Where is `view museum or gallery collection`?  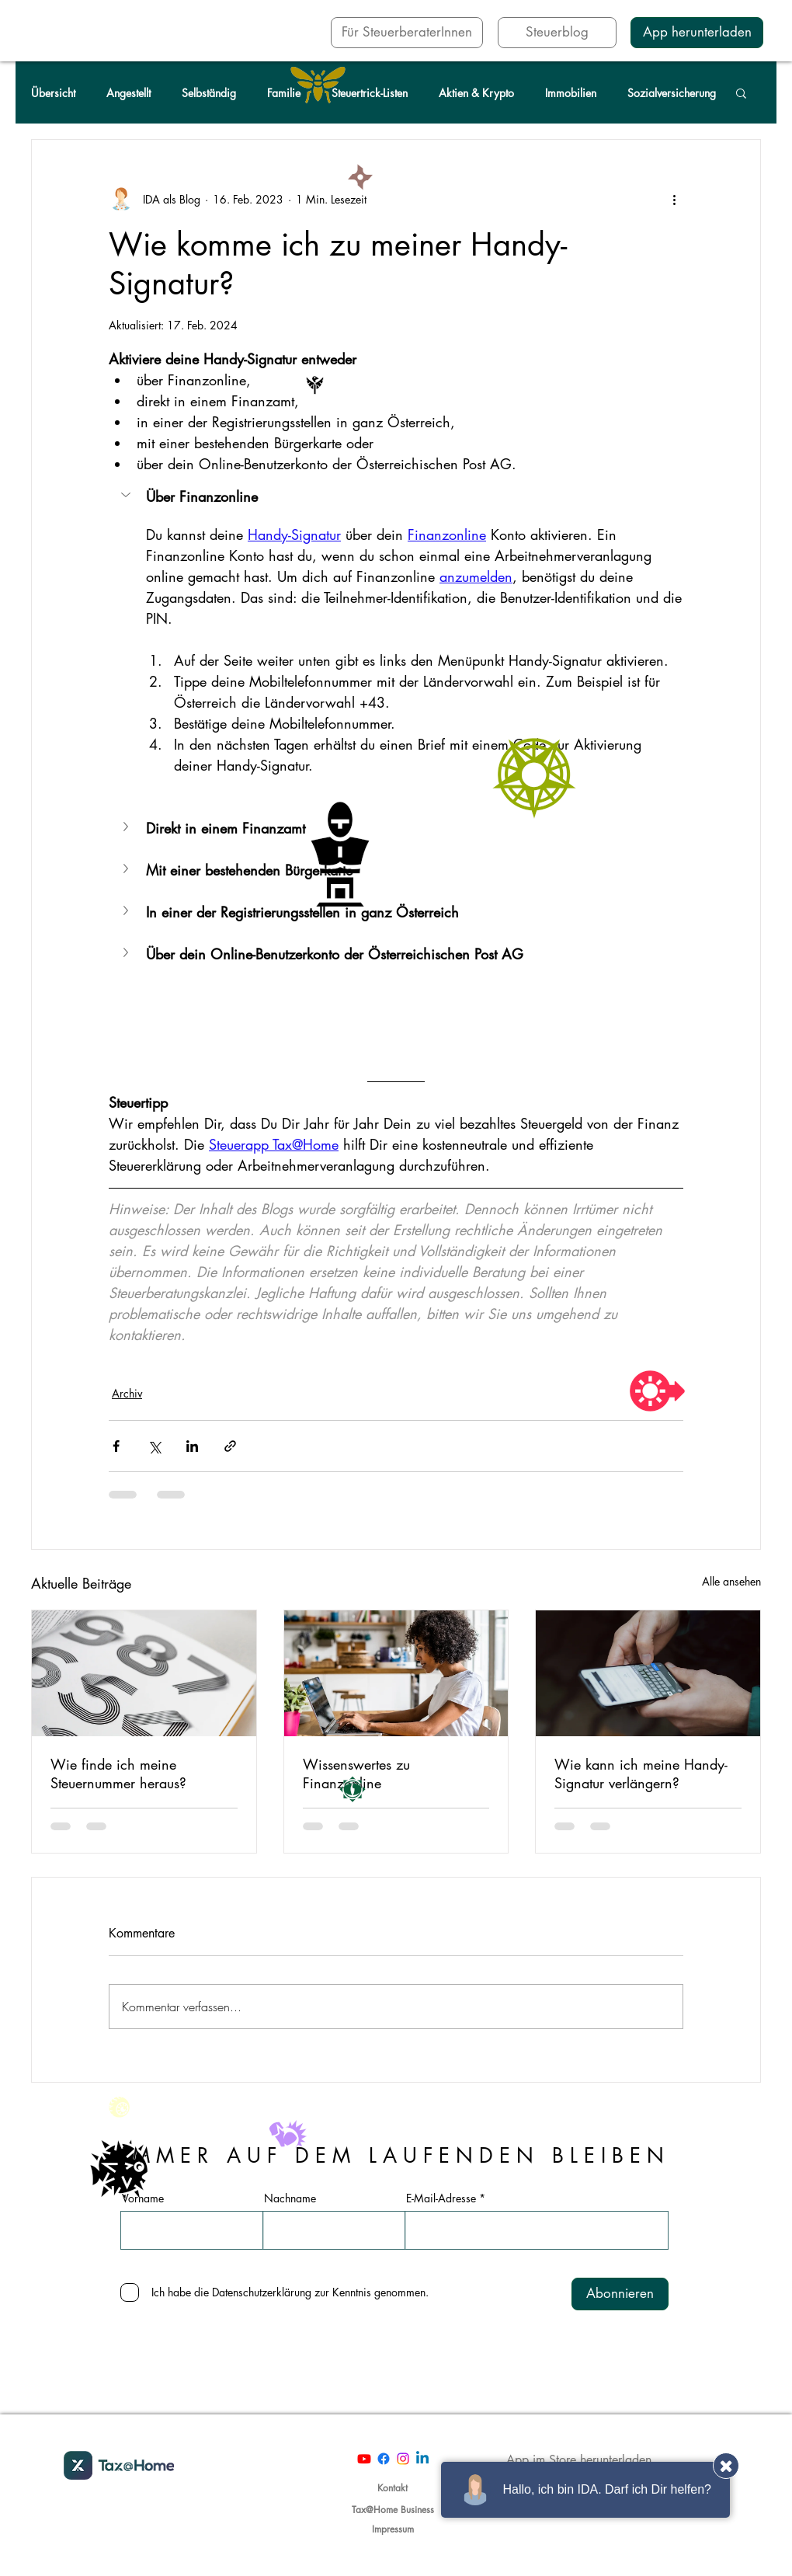 view museum or gallery collection is located at coordinates (340, 854).